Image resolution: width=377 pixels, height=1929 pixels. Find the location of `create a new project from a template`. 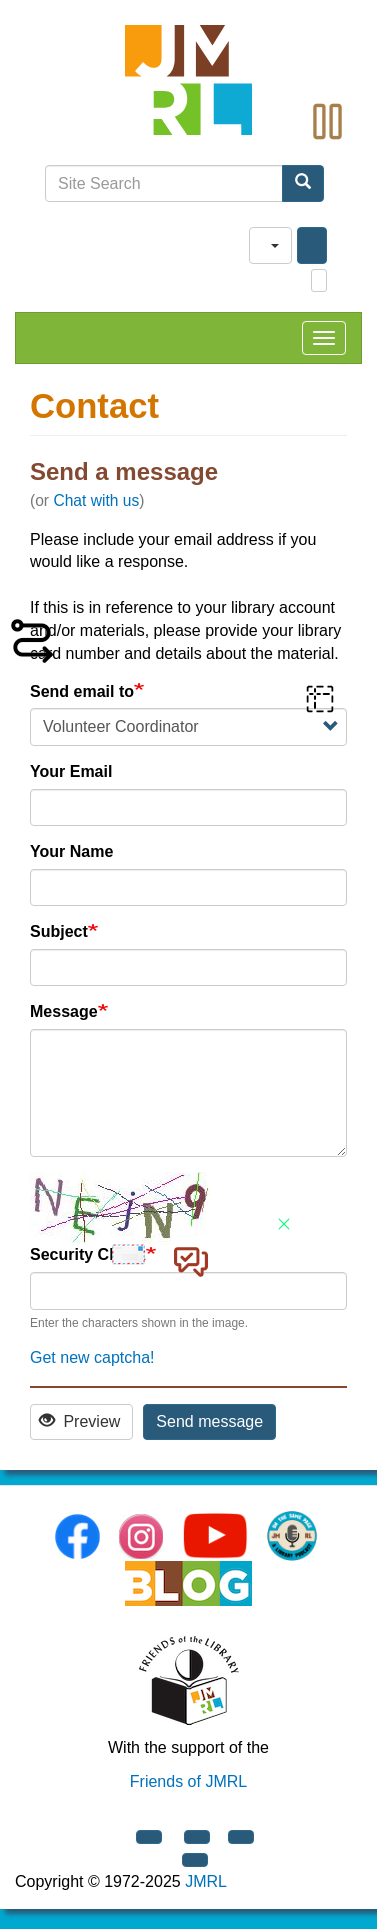

create a new project from a template is located at coordinates (320, 699).